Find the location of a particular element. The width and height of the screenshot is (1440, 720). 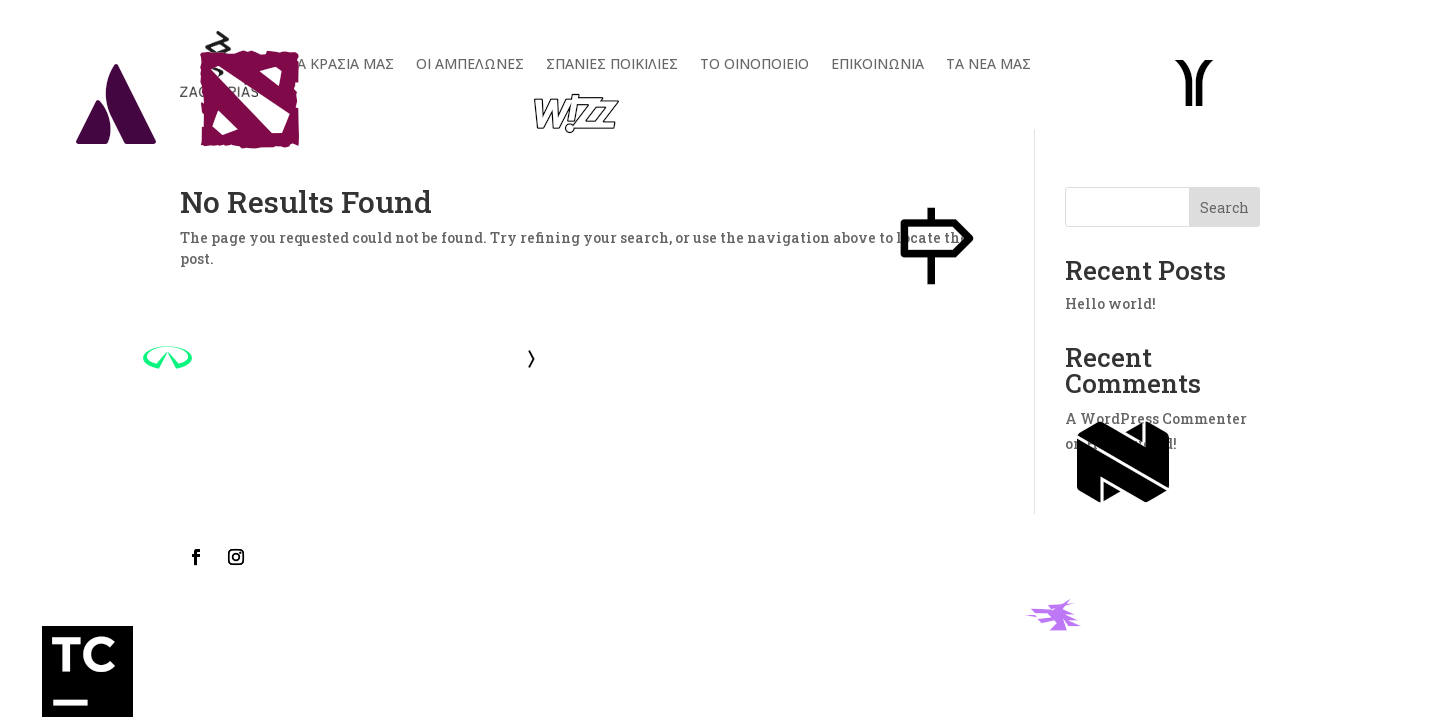

get directions or navigate to a destination is located at coordinates (935, 246).